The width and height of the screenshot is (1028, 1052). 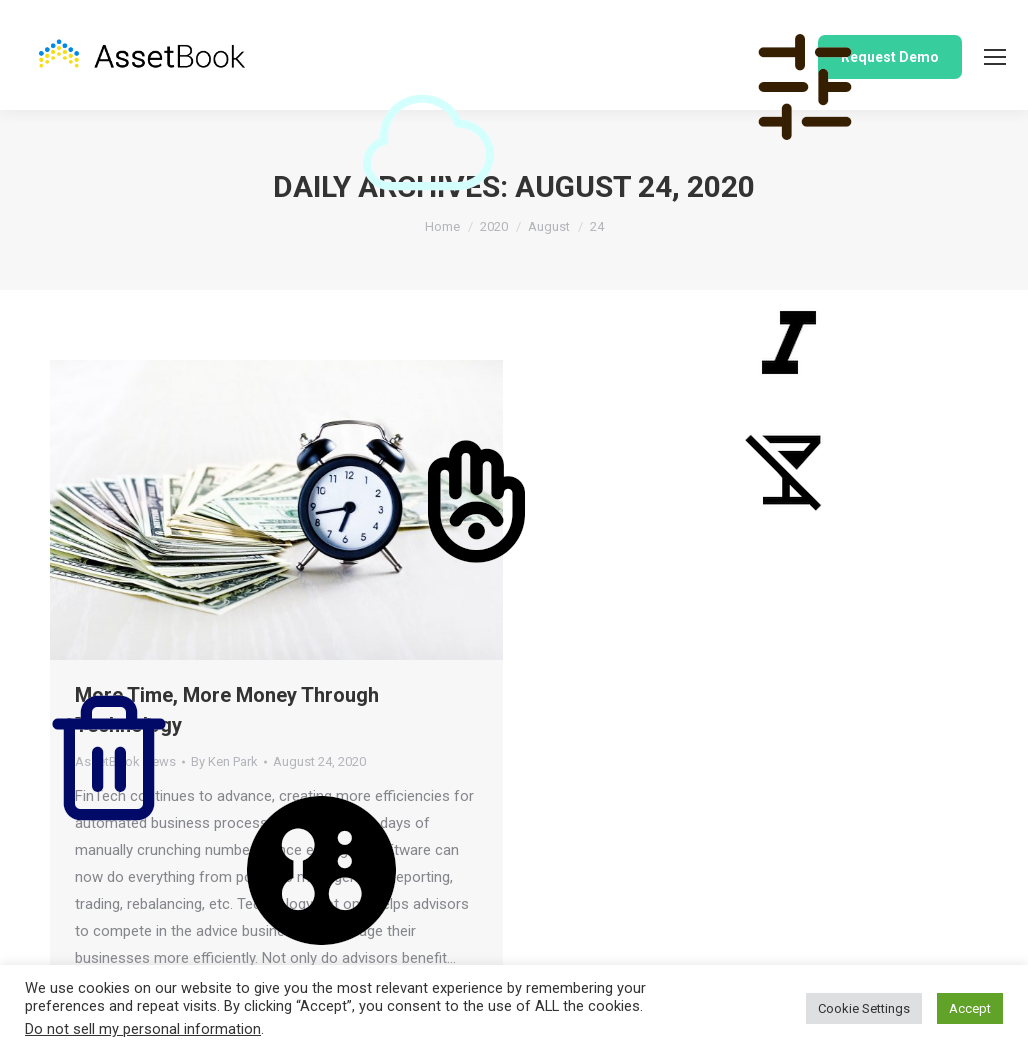 What do you see at coordinates (109, 758) in the screenshot?
I see `delete this item` at bounding box center [109, 758].